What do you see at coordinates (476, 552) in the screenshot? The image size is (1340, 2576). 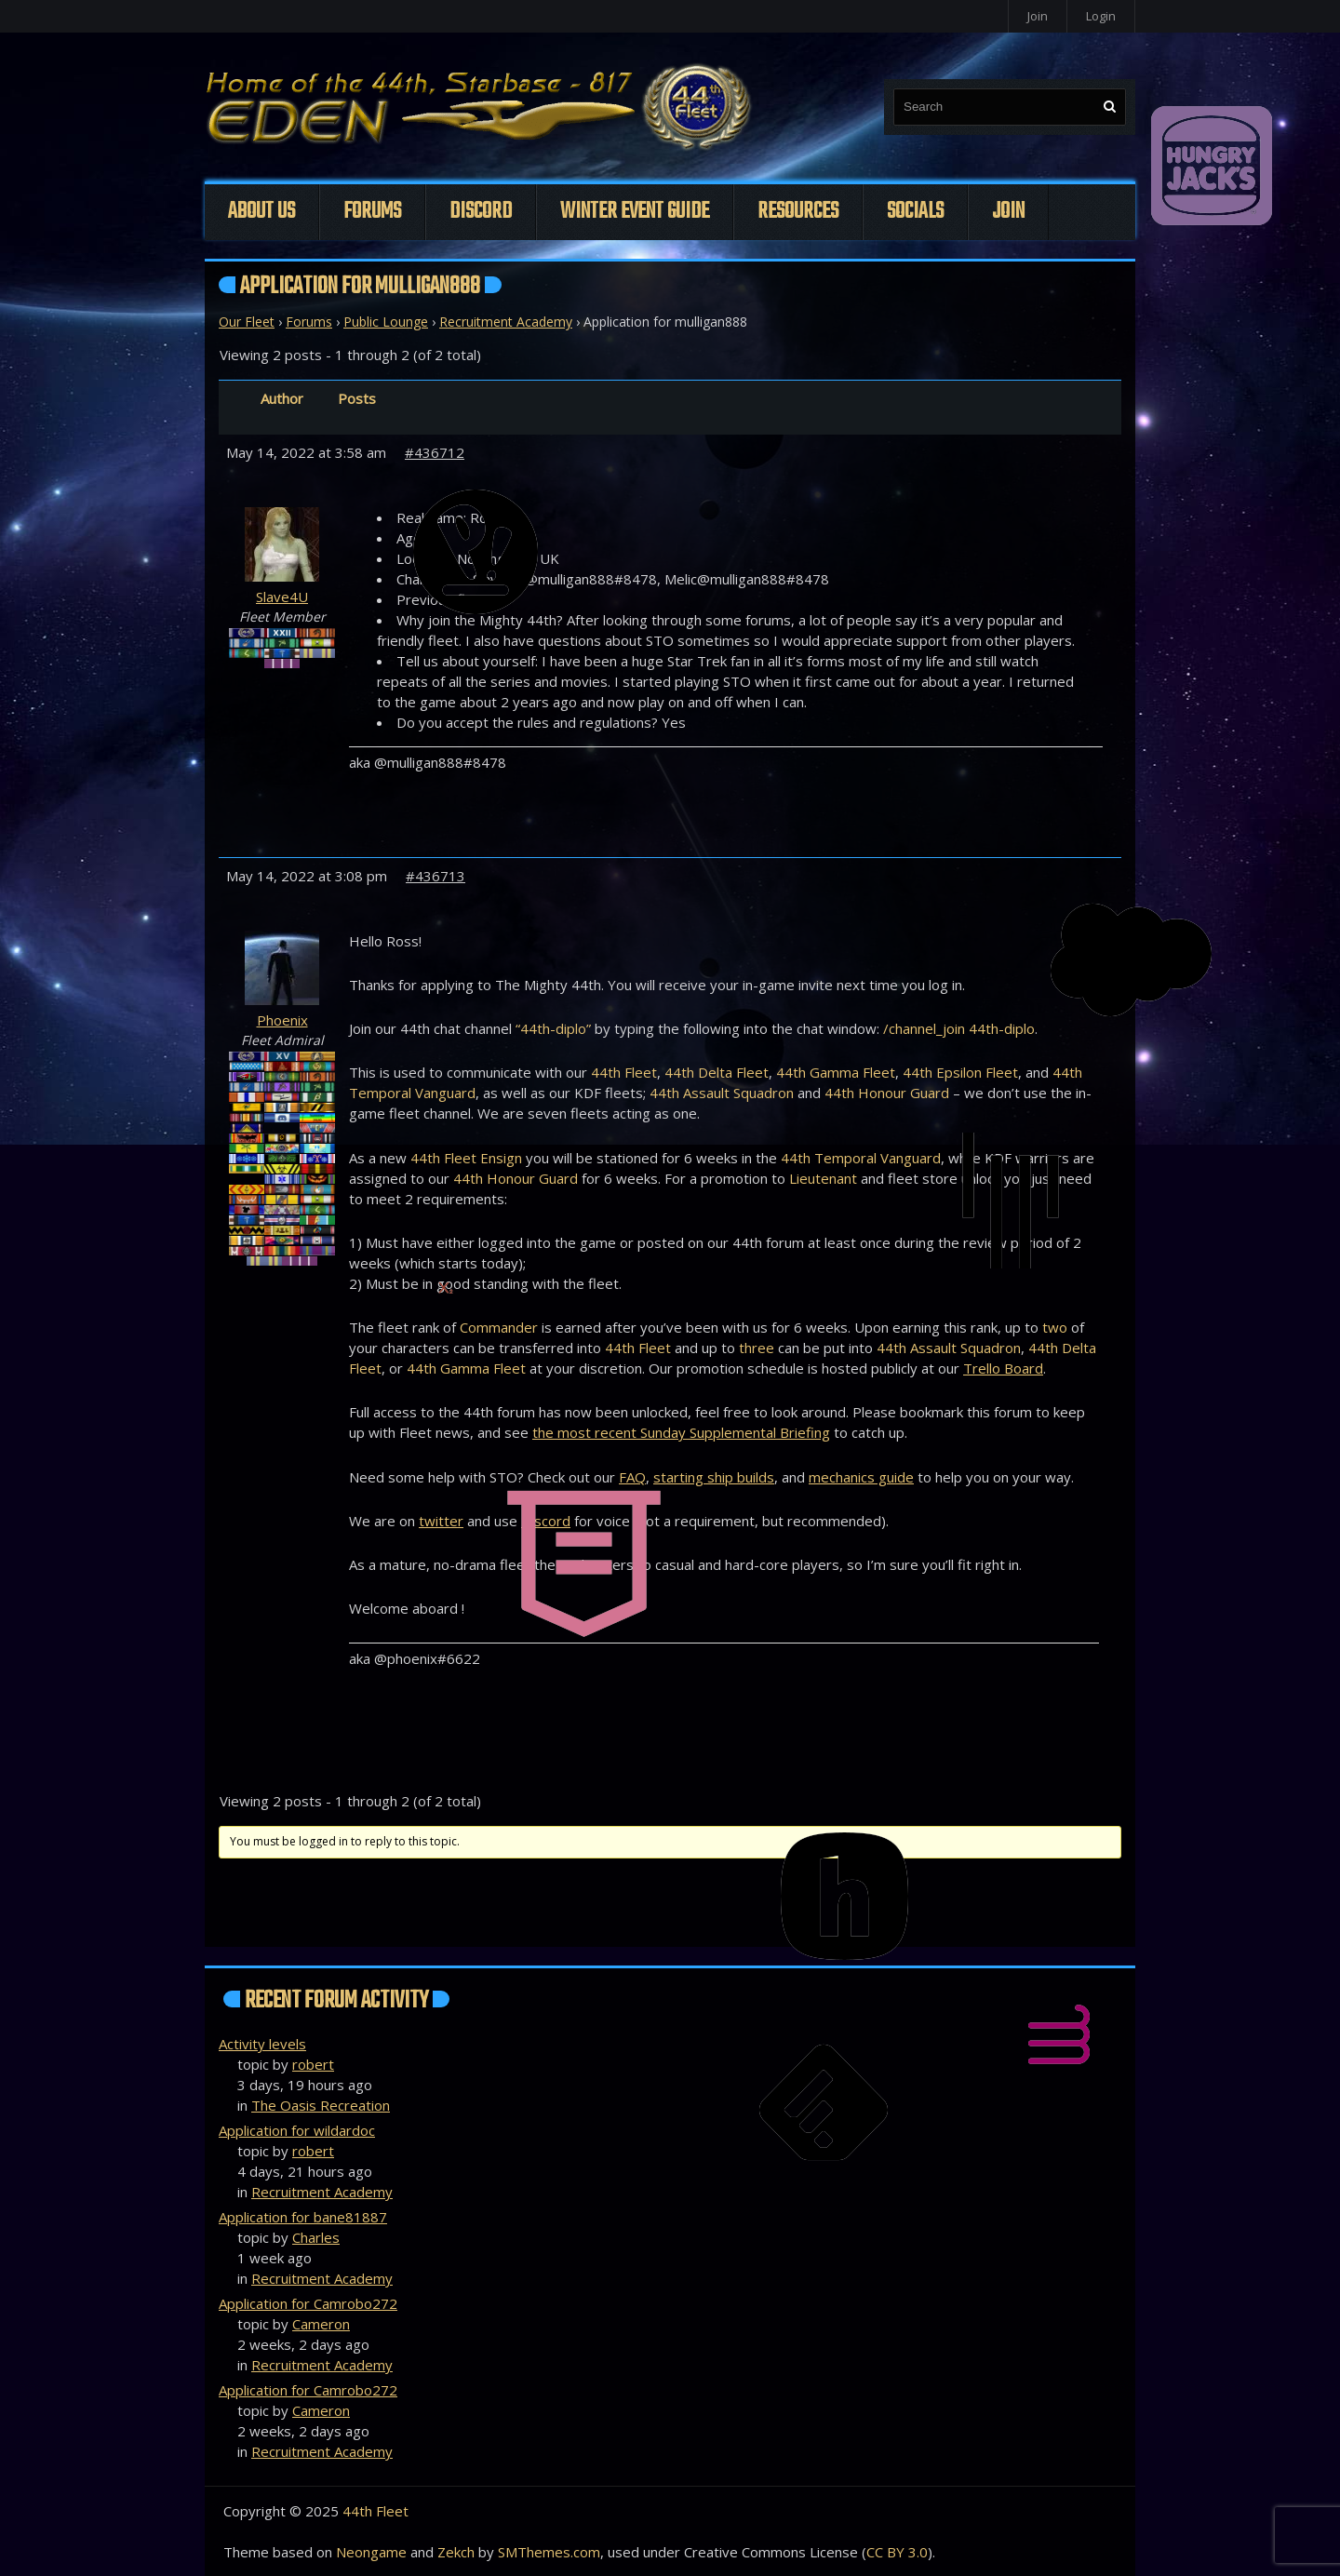 I see `pop!_os linux distribution logo` at bounding box center [476, 552].